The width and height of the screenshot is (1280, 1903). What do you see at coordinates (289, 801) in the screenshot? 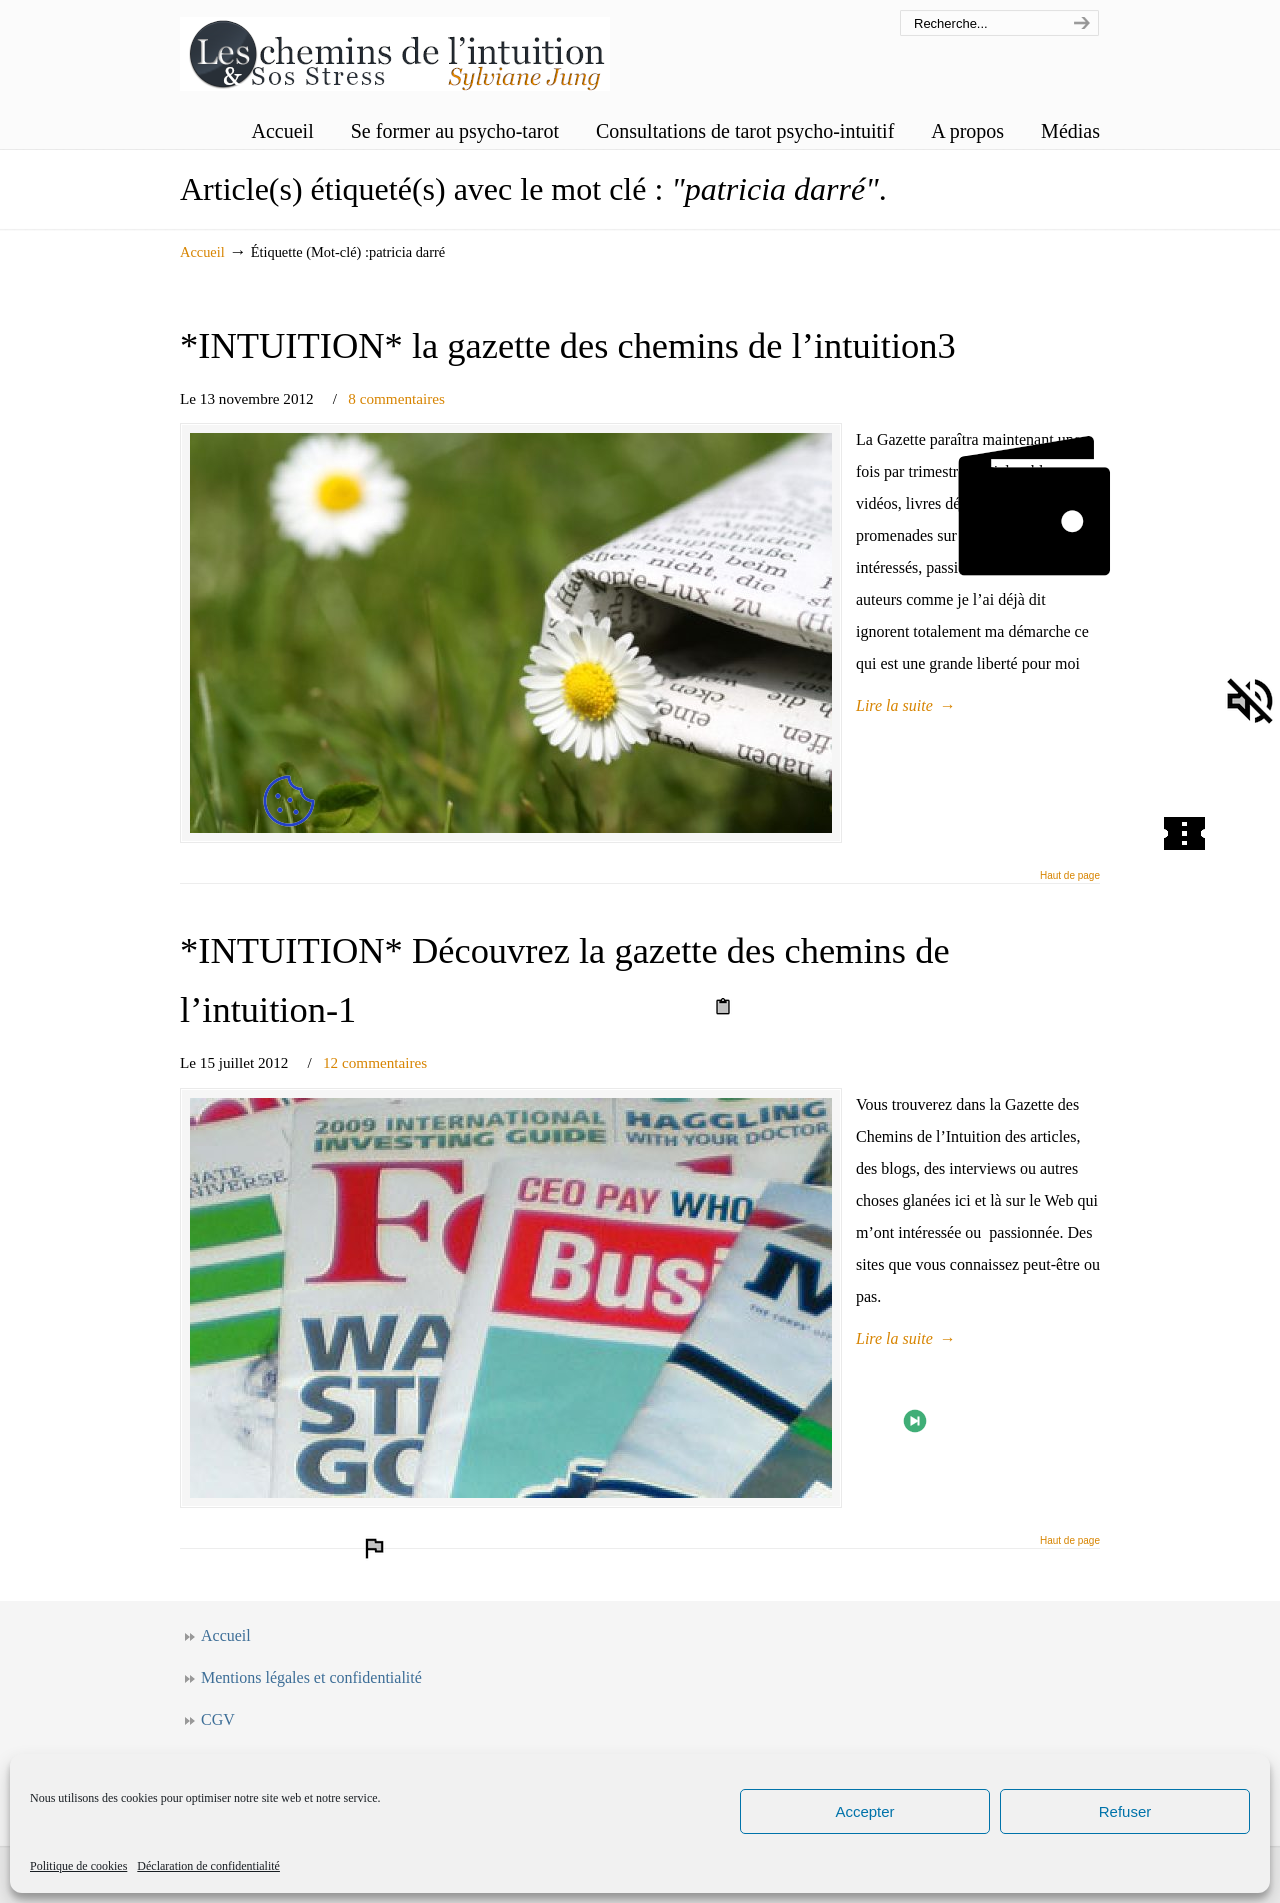
I see `manage cookie preferences and privacy settings` at bounding box center [289, 801].